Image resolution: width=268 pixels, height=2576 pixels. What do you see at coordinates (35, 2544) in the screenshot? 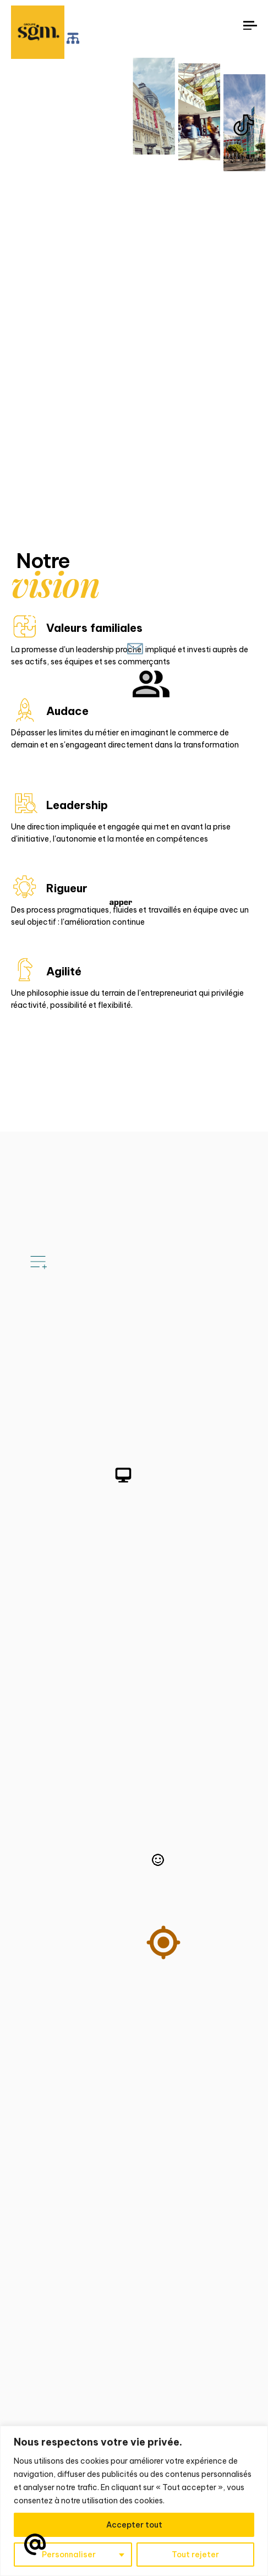
I see `enter an email address` at bounding box center [35, 2544].